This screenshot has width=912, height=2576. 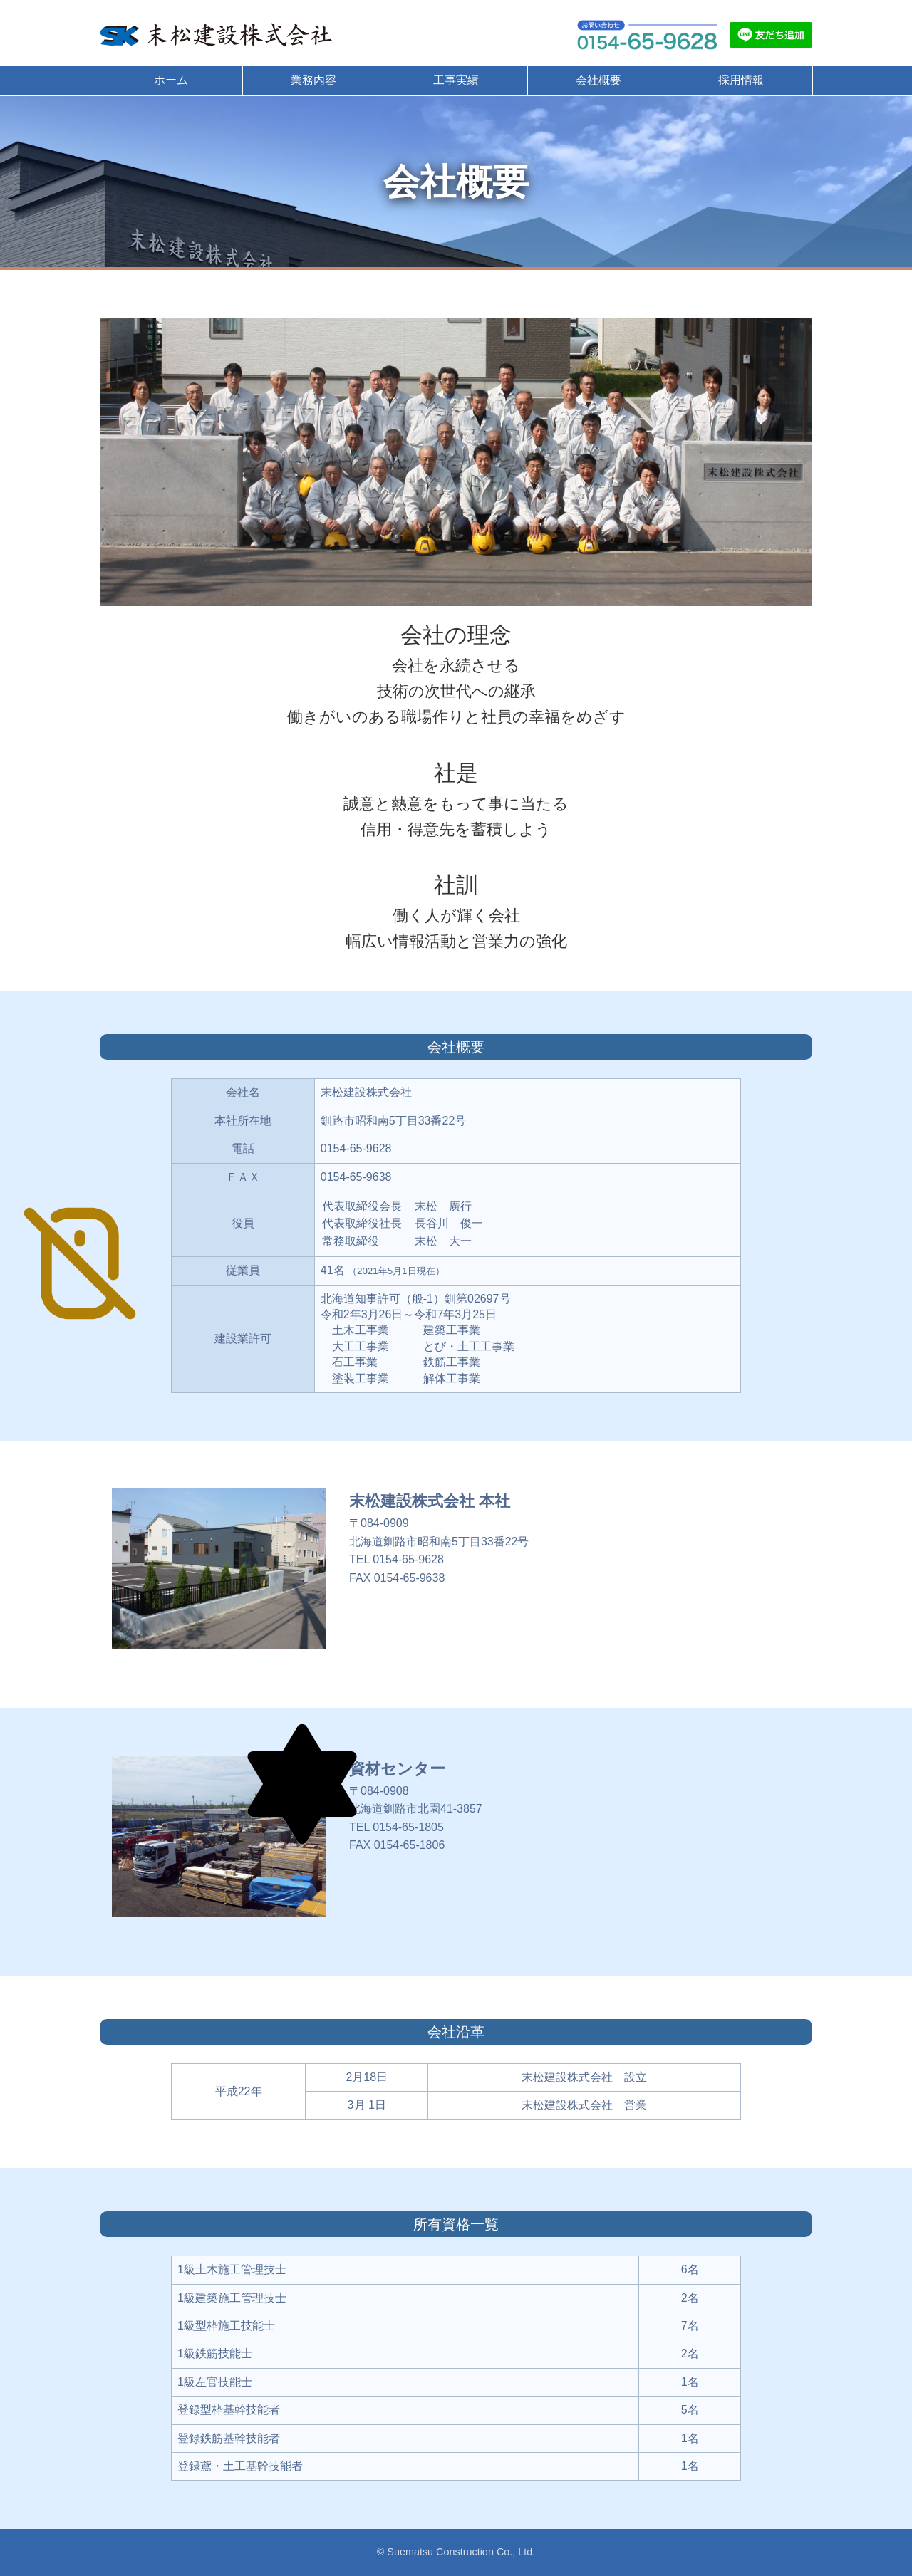 I want to click on indicates jewish or hebrew content, so click(x=302, y=1784).